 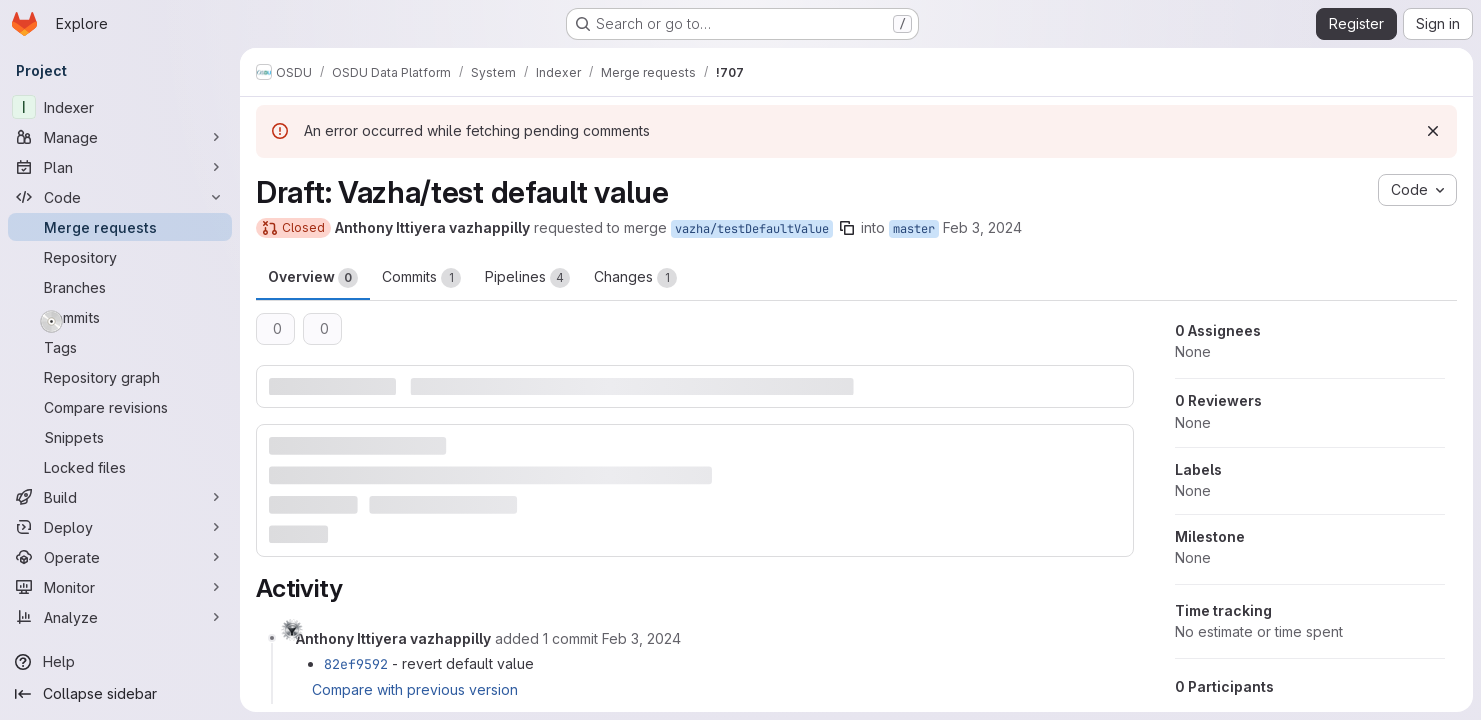 What do you see at coordinates (292, 630) in the screenshot?
I see `filter or sort media library content` at bounding box center [292, 630].